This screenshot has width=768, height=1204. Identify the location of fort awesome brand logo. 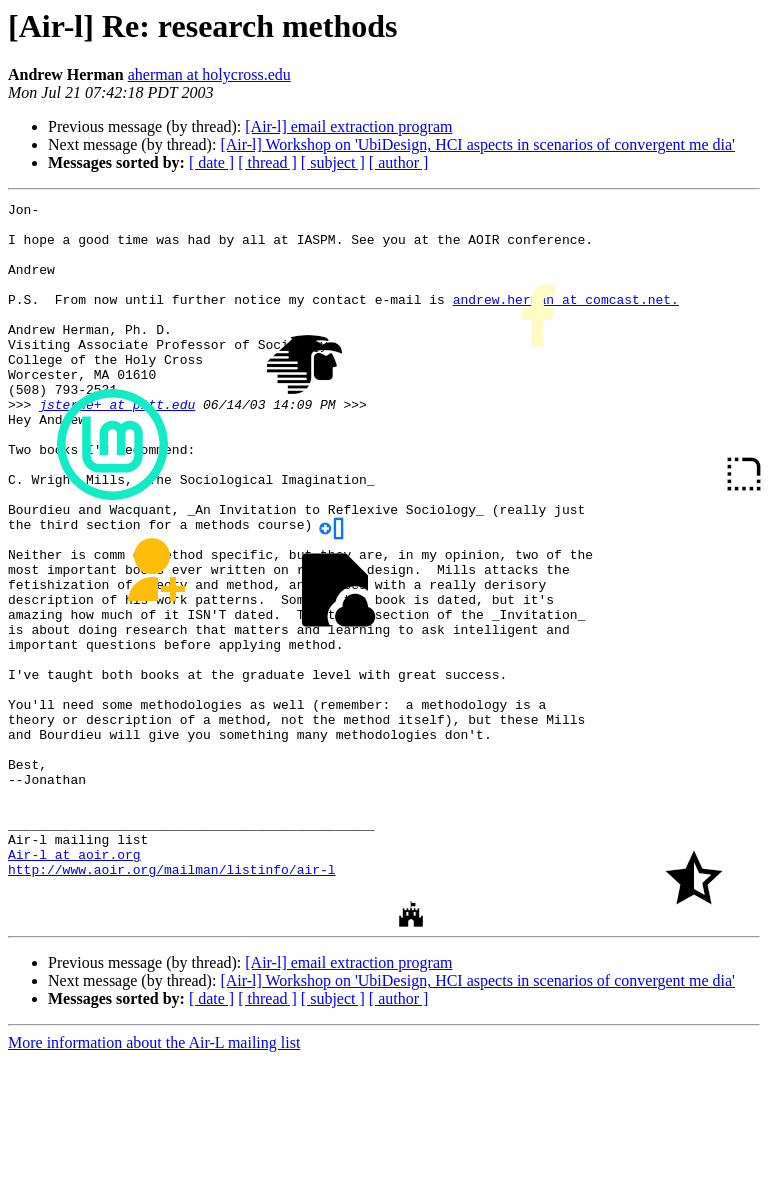
(411, 914).